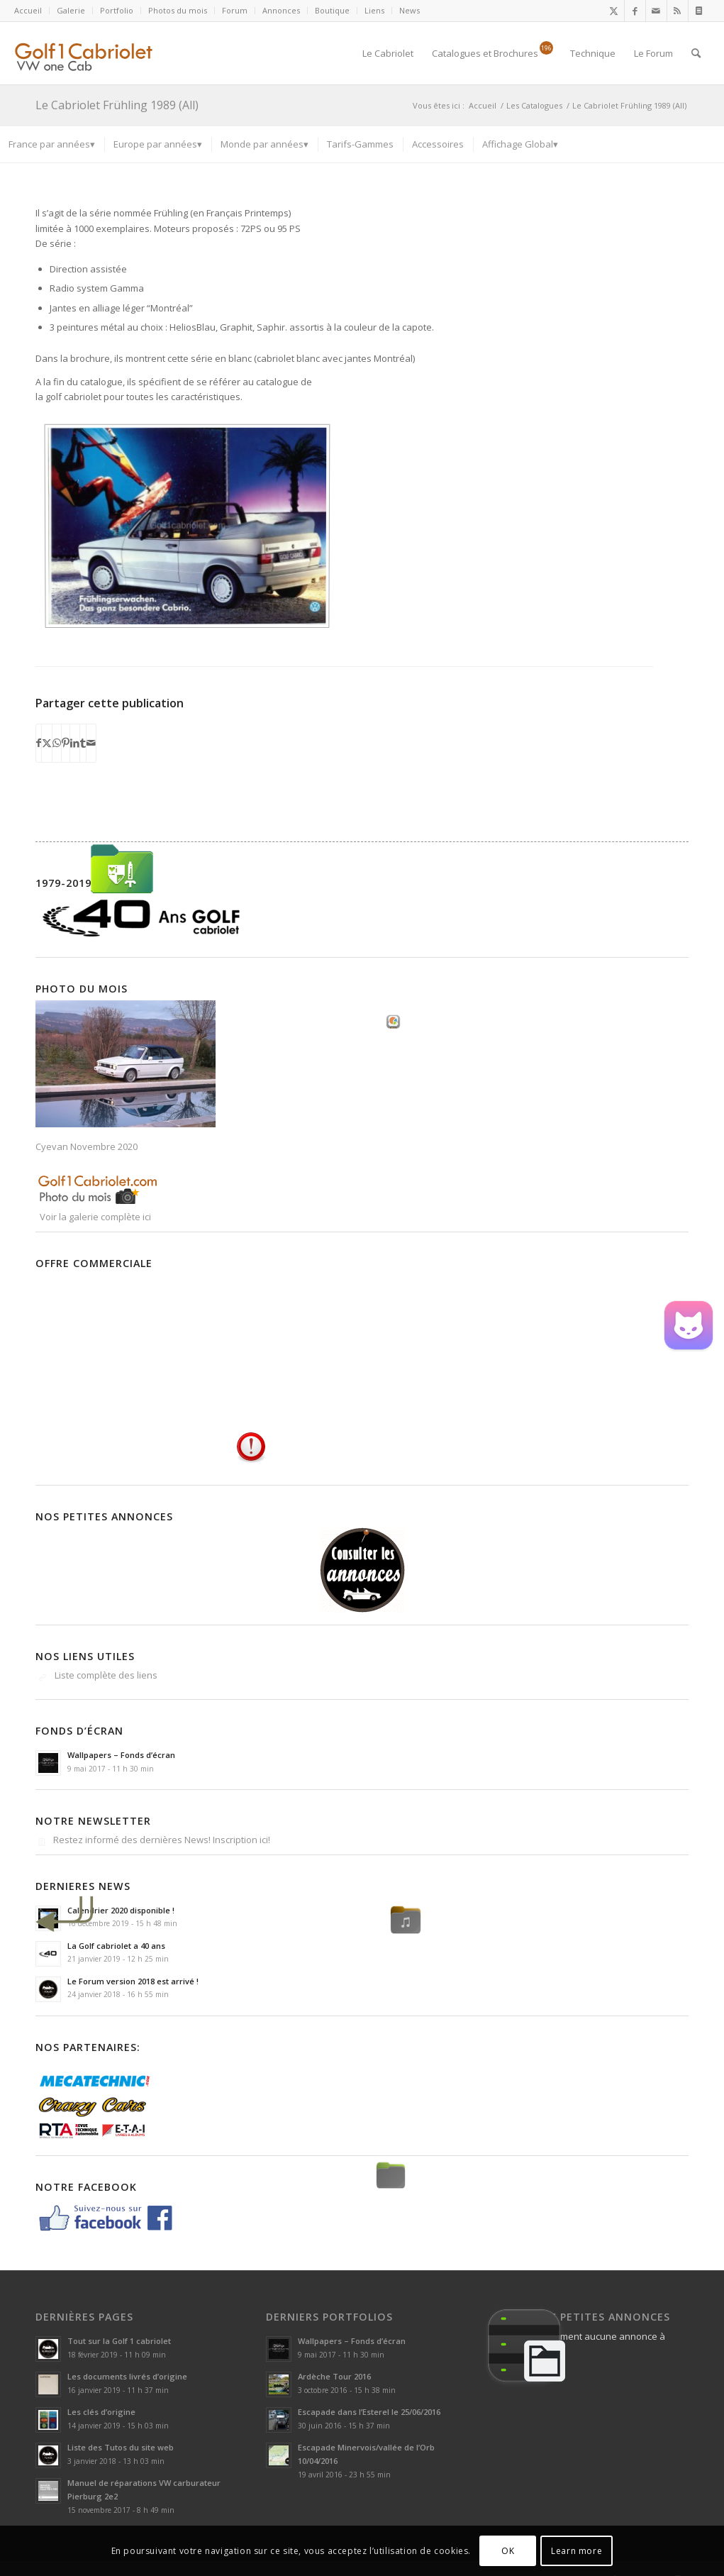 The width and height of the screenshot is (724, 2576). Describe the element at coordinates (251, 1447) in the screenshot. I see `indicates important or critical information` at that location.